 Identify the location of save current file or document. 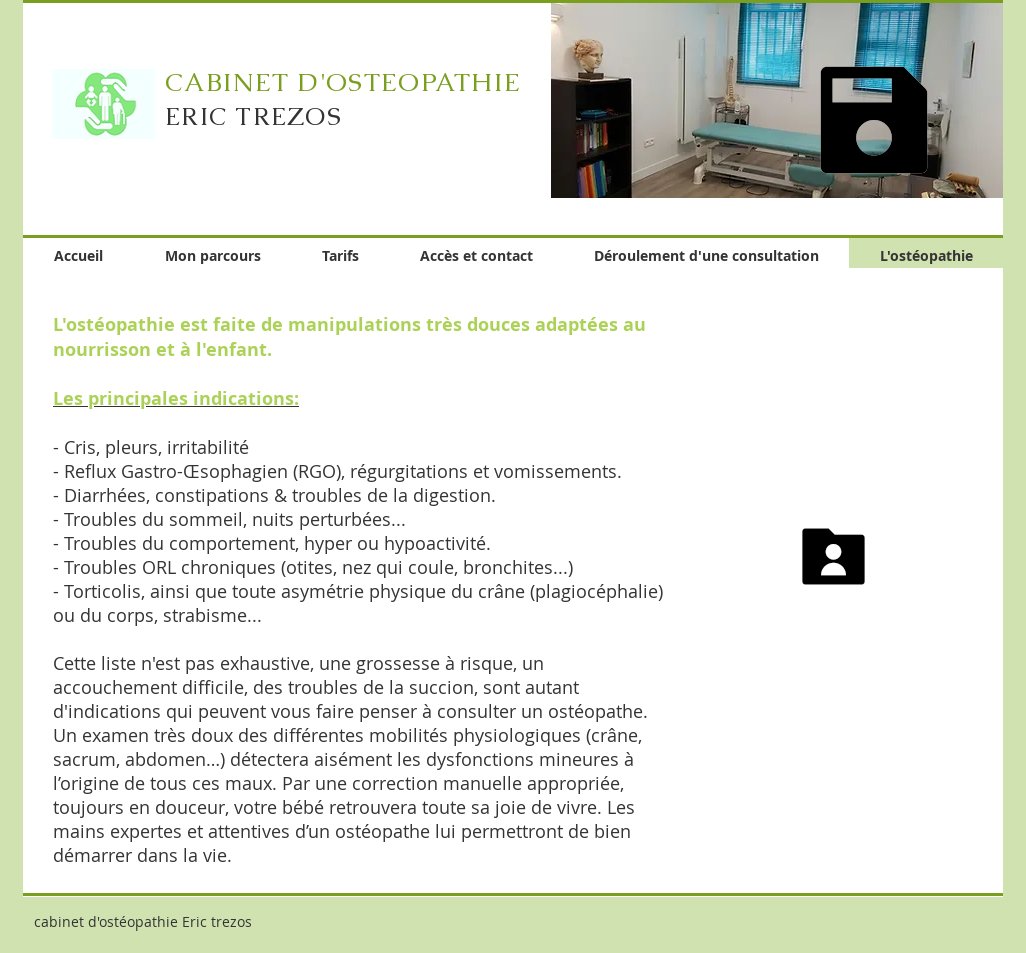
(874, 120).